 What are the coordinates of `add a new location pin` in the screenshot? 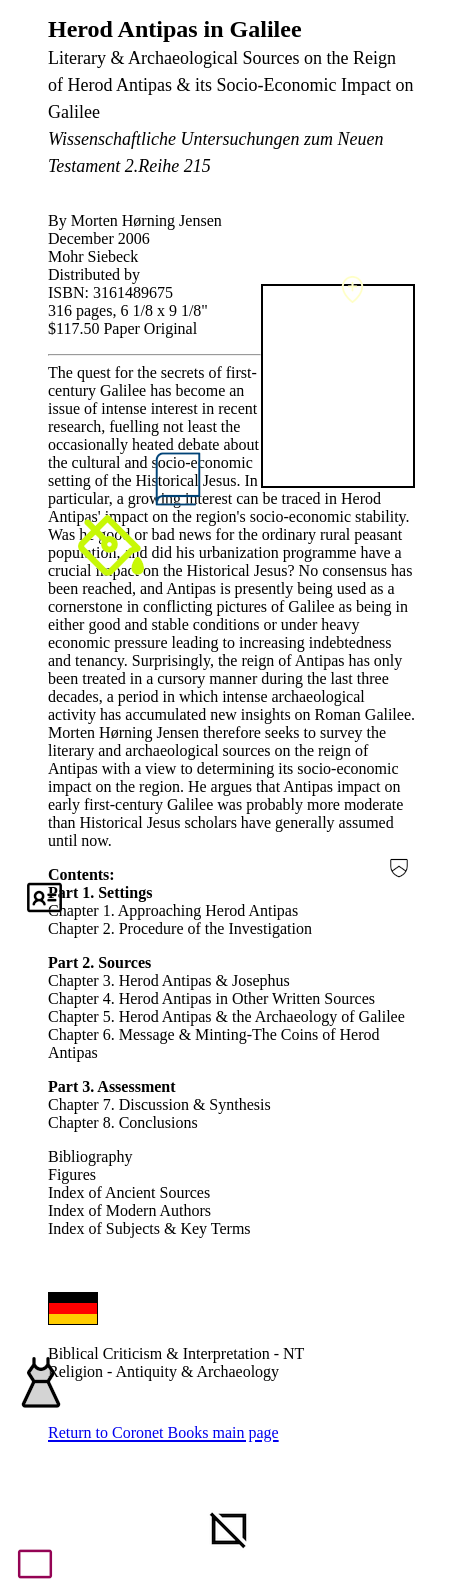 It's located at (352, 289).